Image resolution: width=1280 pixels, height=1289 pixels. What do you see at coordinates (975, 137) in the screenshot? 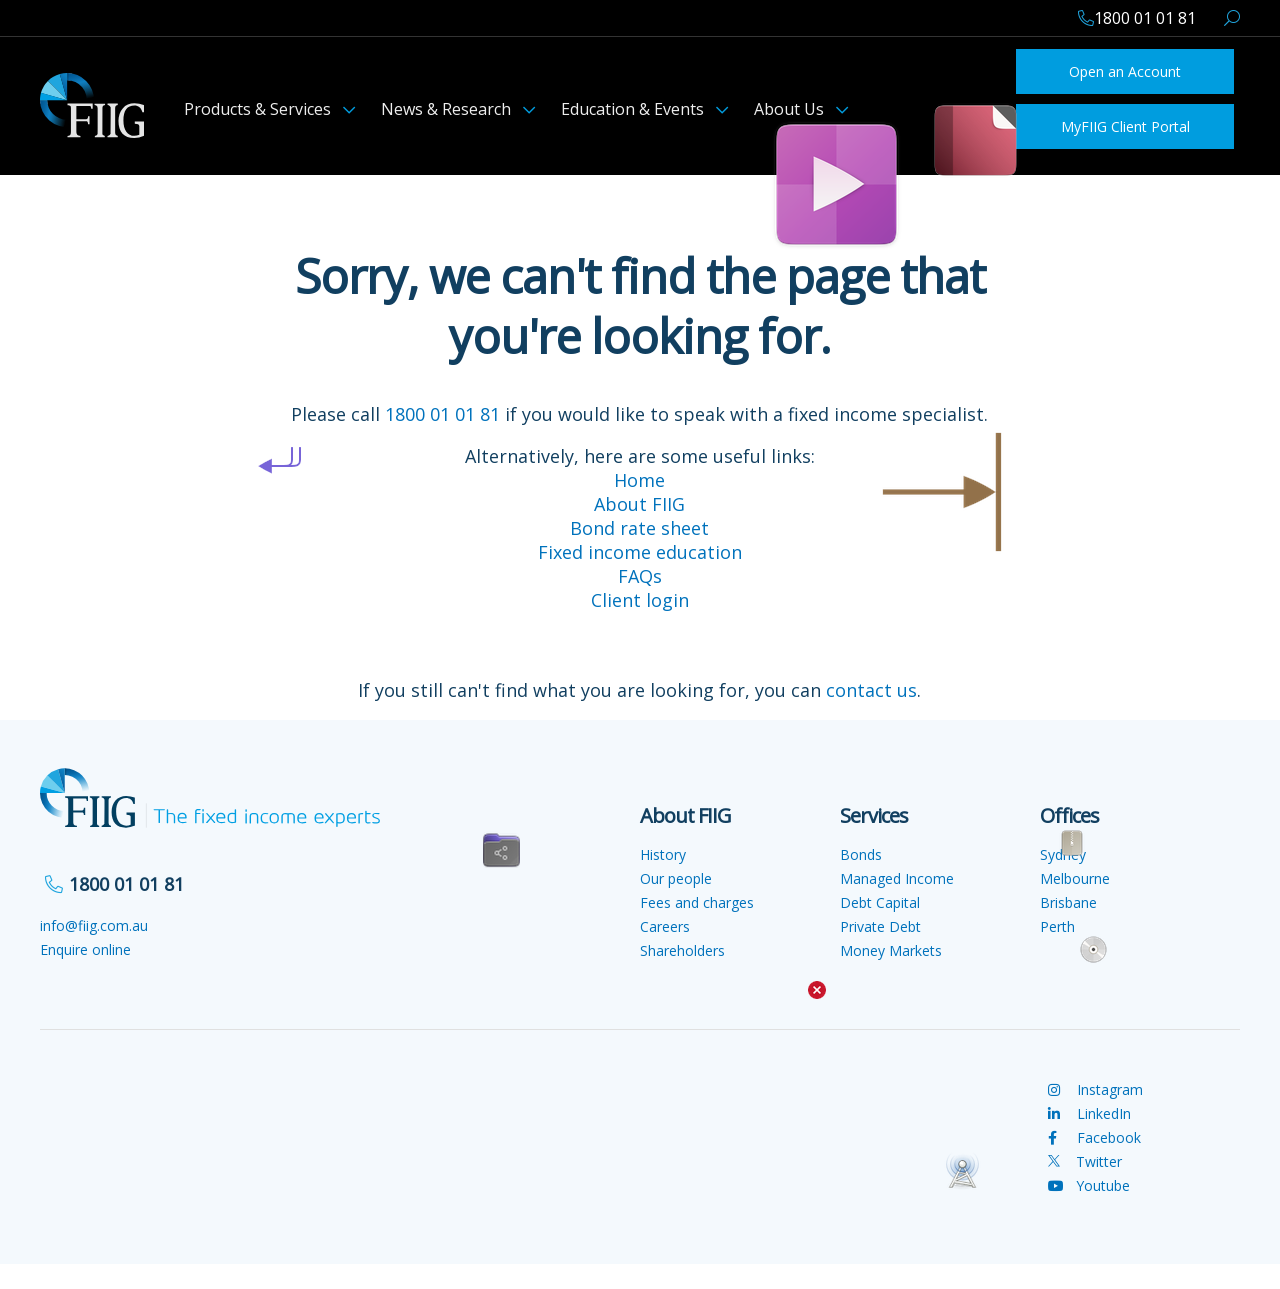
I see `change desktop wallpaper settings` at bounding box center [975, 137].